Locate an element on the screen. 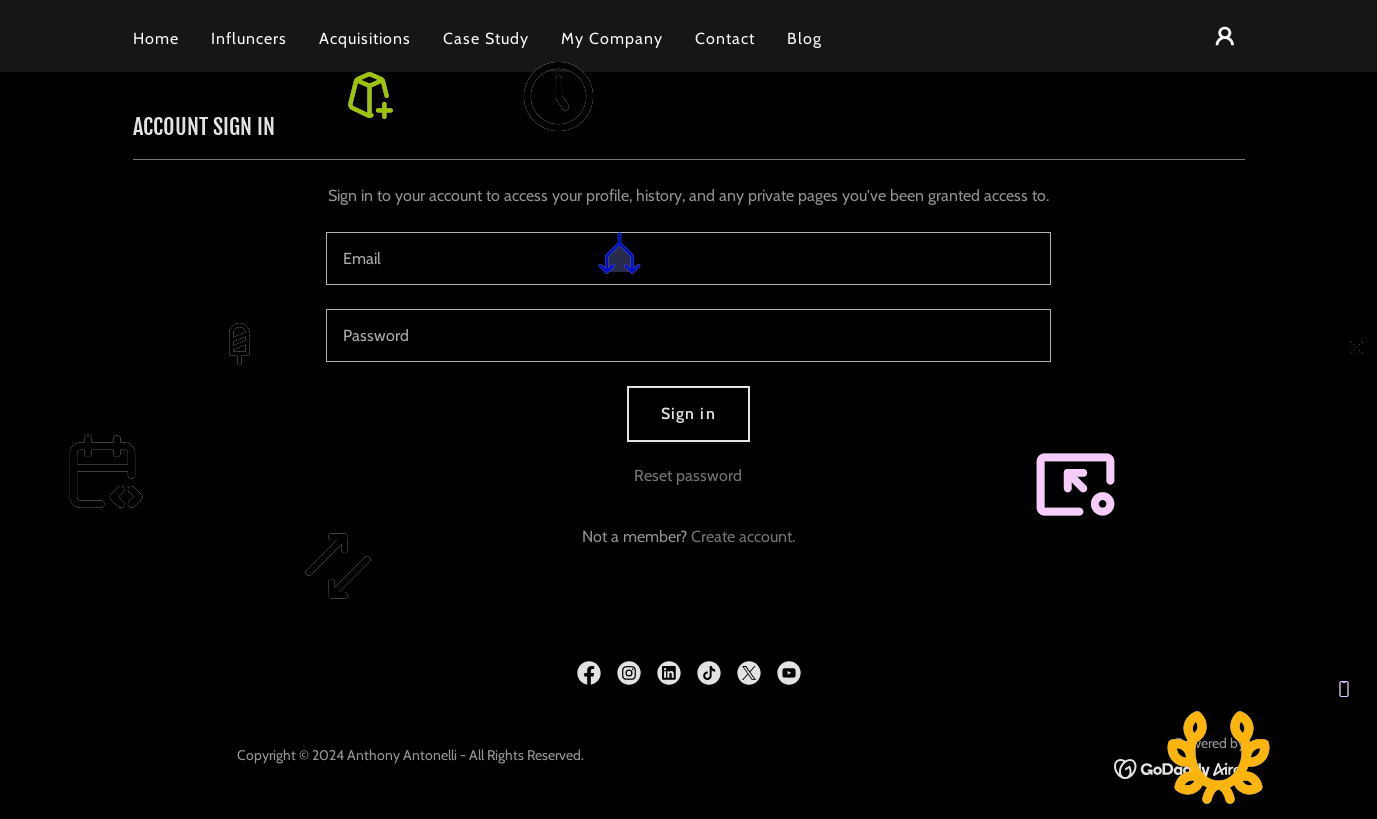  switch to mobile view is located at coordinates (1344, 689).